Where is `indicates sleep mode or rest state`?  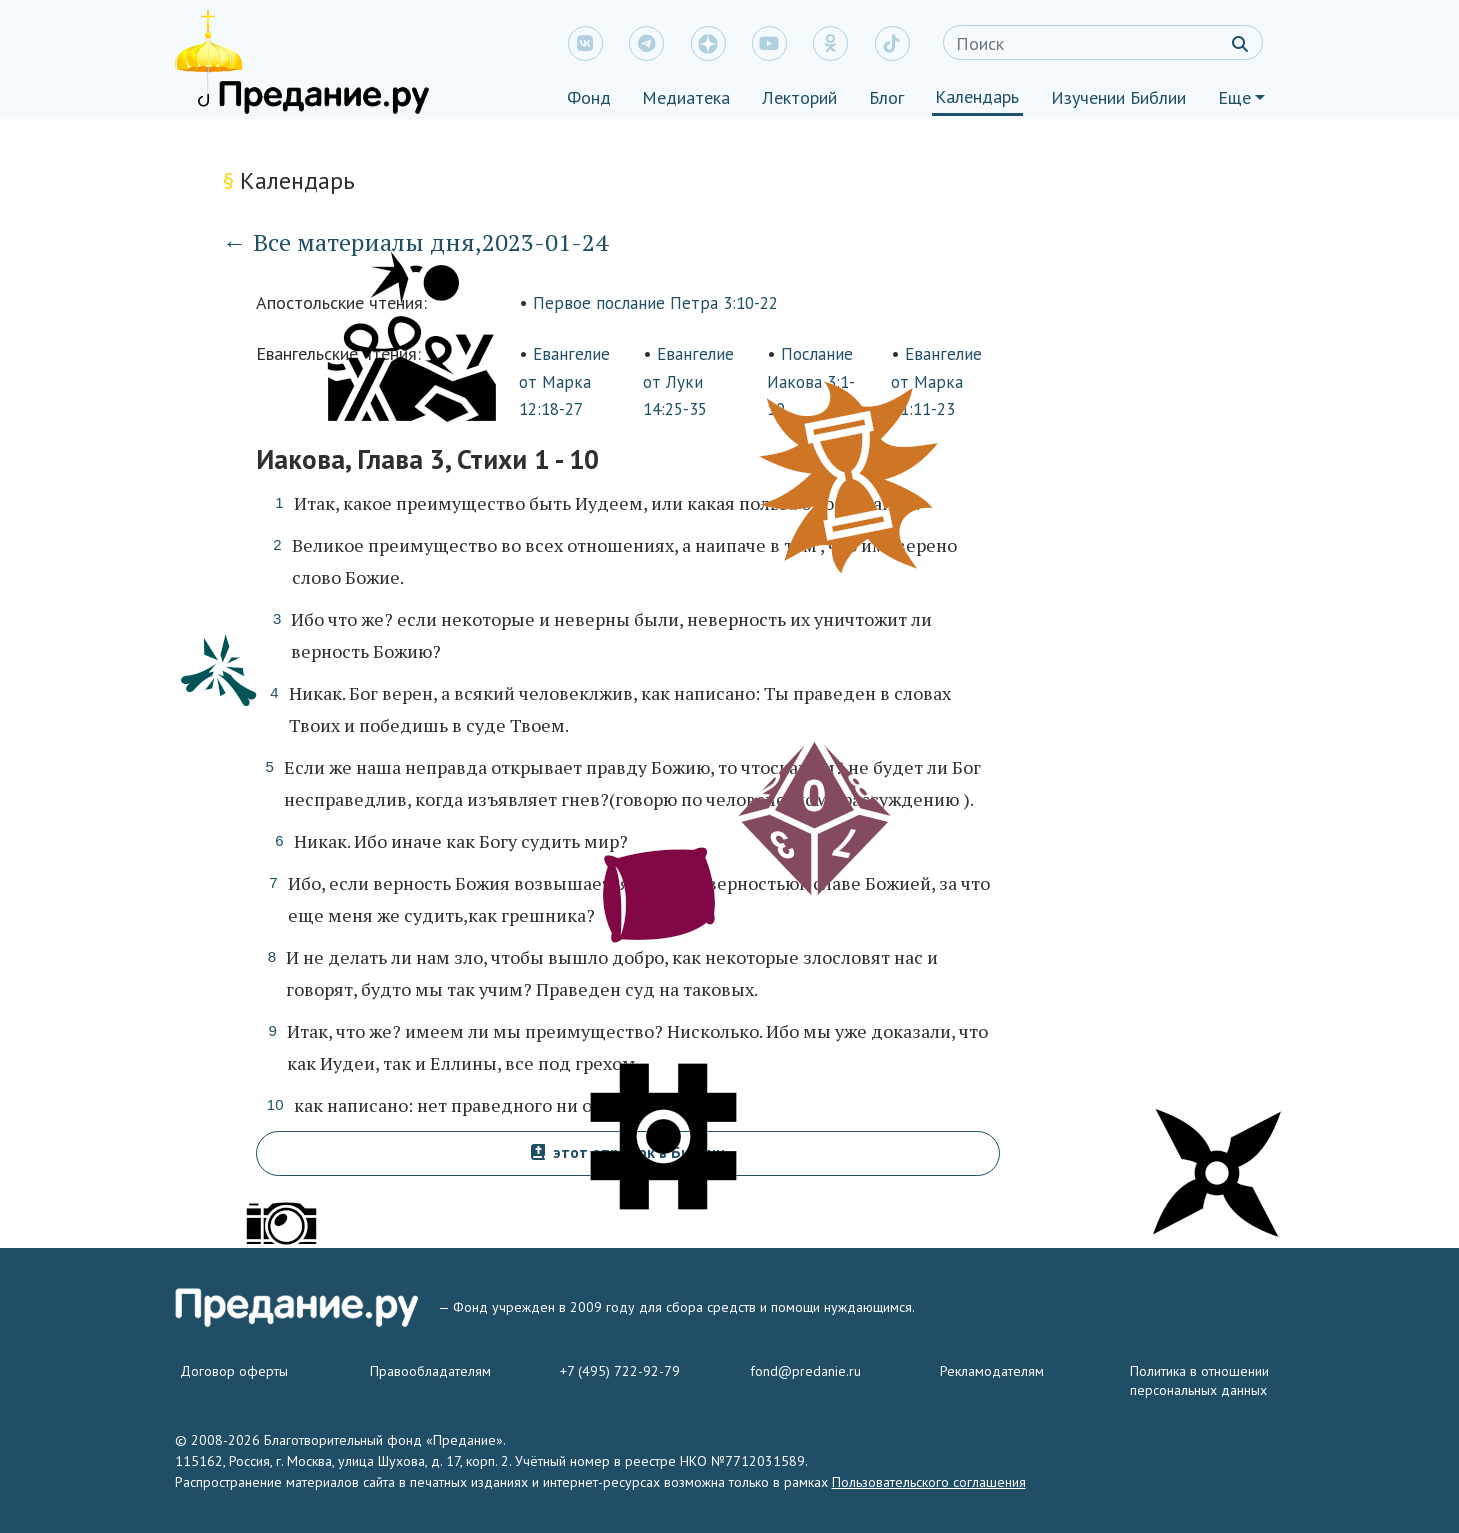 indicates sleep mode or rest state is located at coordinates (659, 895).